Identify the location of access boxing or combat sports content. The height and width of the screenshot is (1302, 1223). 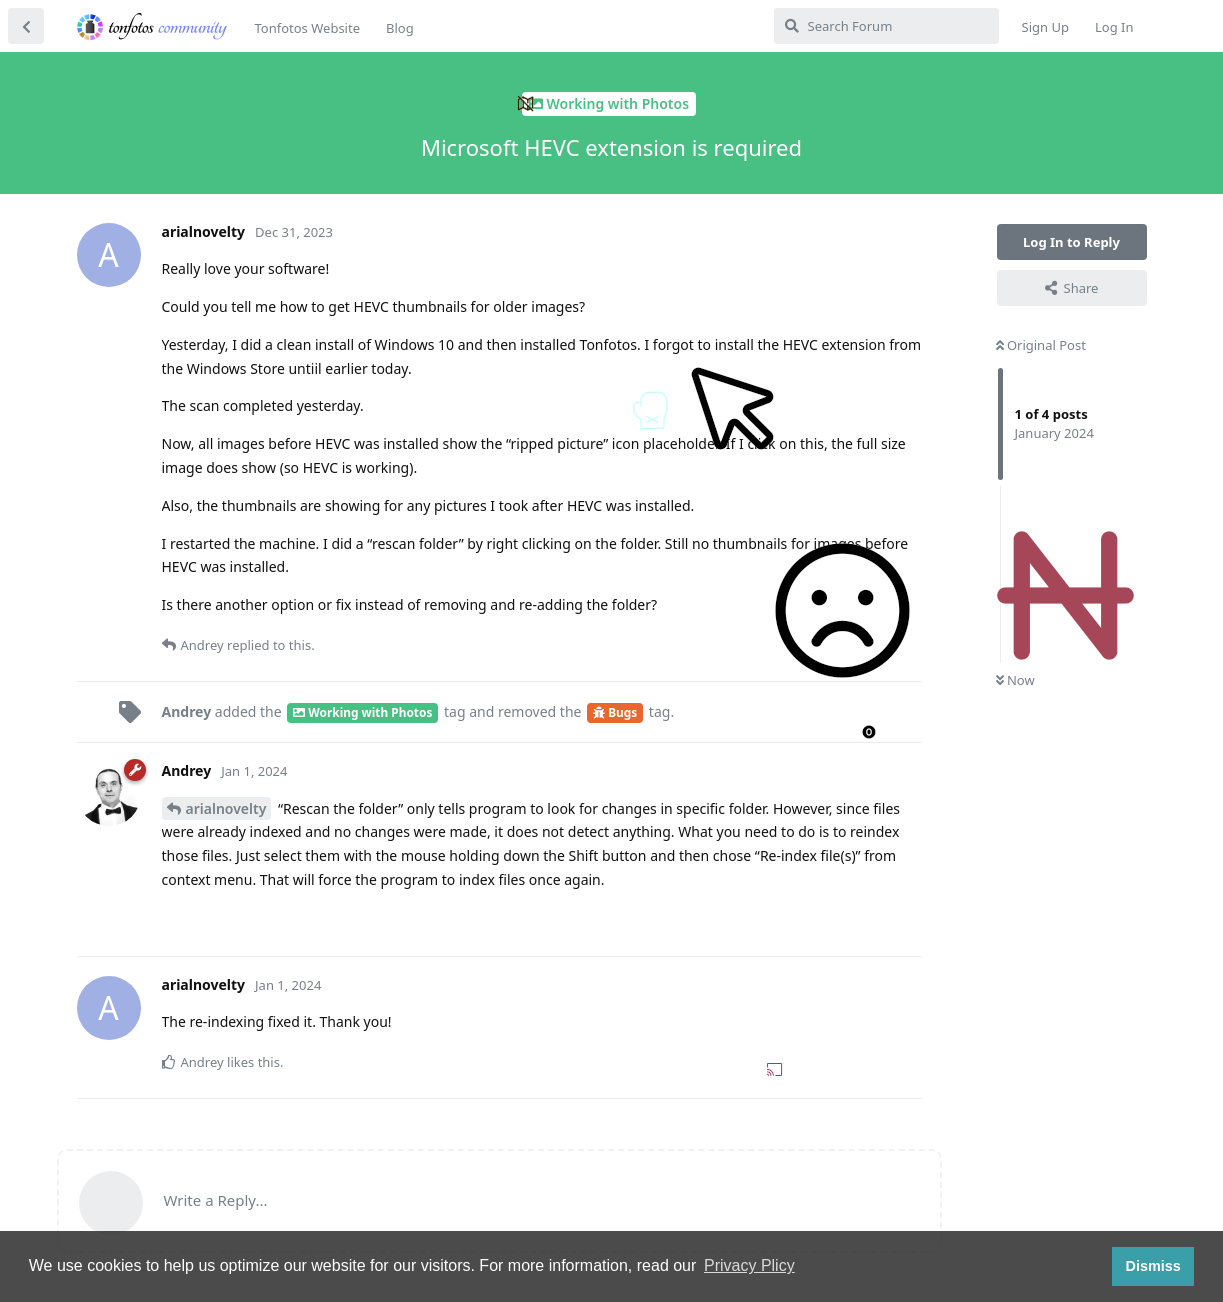
(651, 411).